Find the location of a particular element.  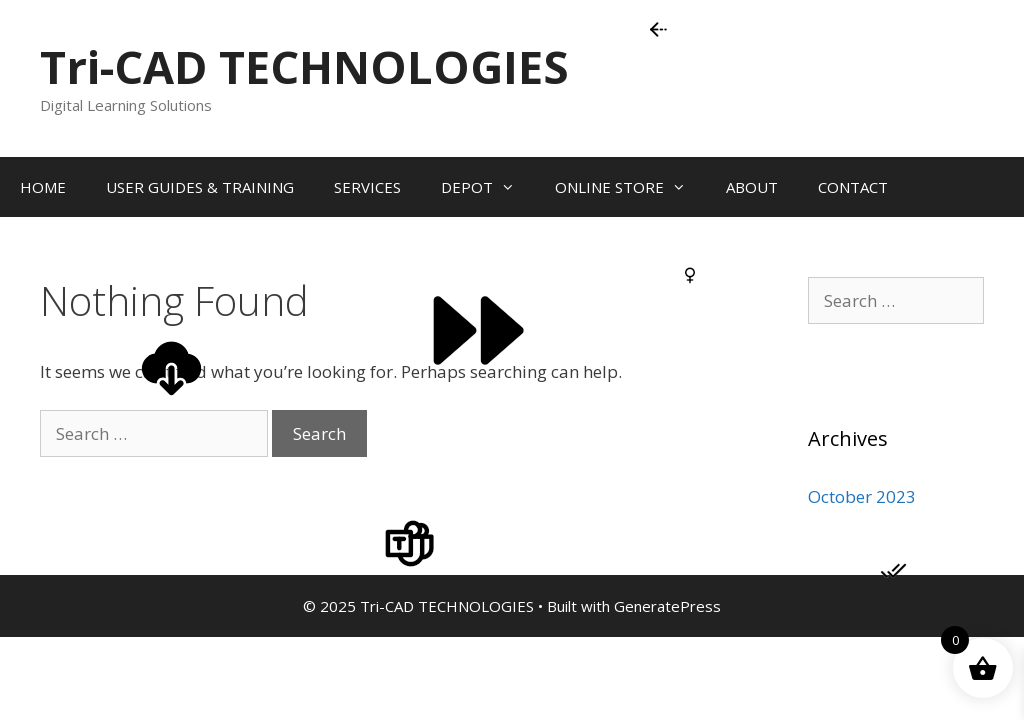

skip to the next track is located at coordinates (476, 330).